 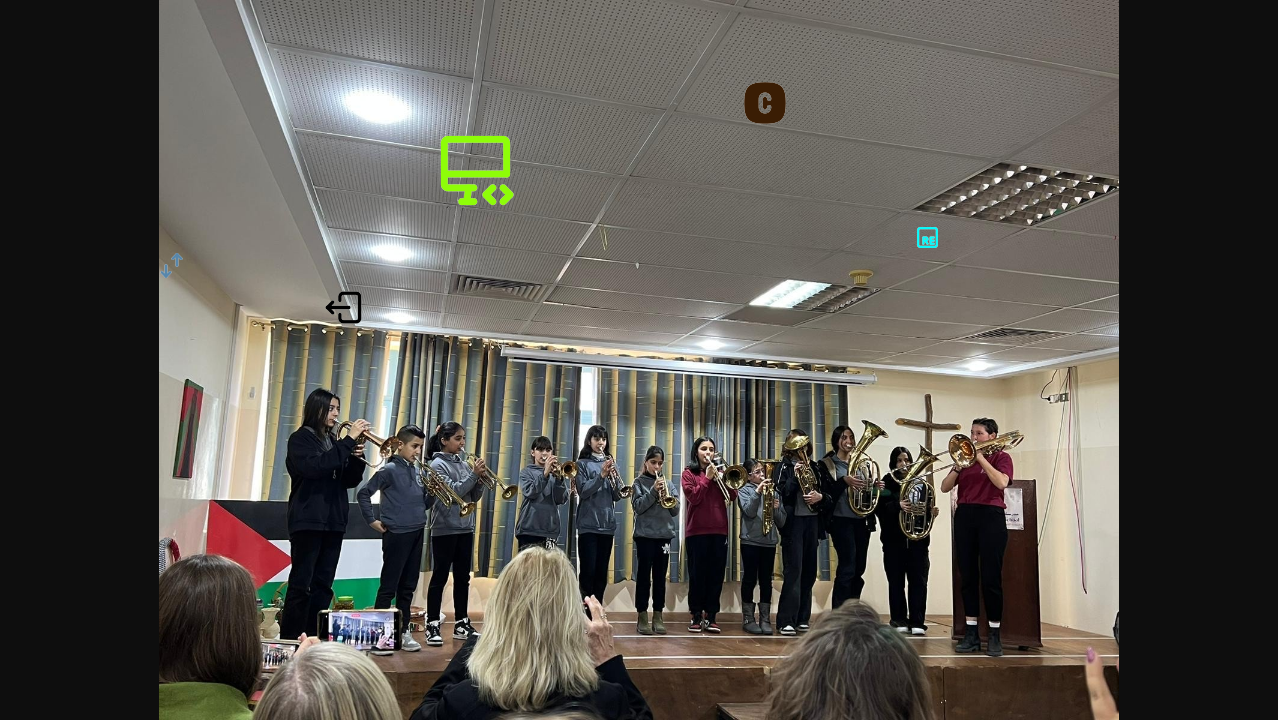 What do you see at coordinates (927, 237) in the screenshot?
I see `ReasonML programming language logo` at bounding box center [927, 237].